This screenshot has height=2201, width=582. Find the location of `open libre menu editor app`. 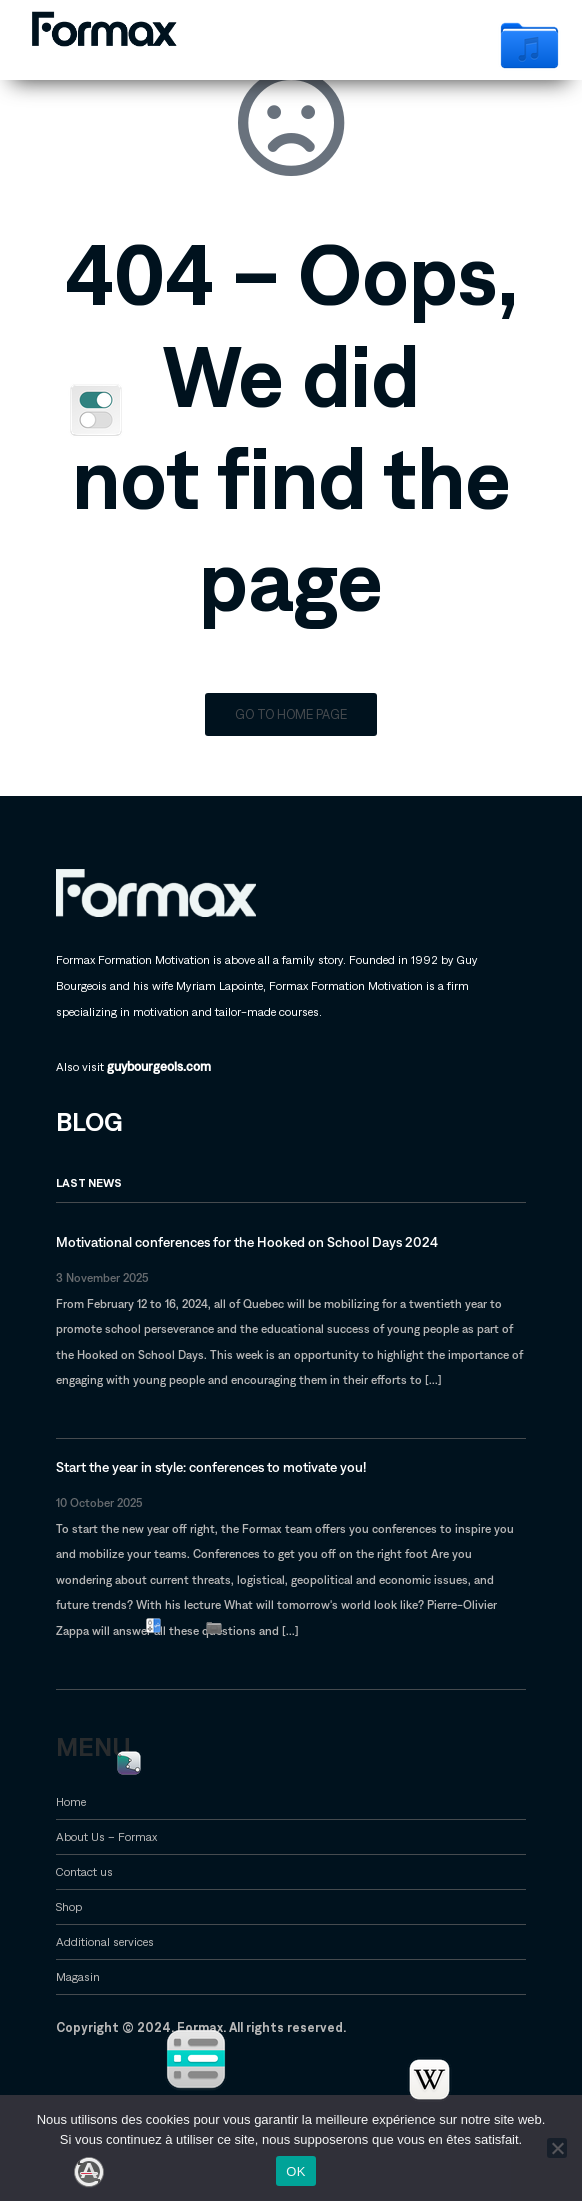

open libre menu editor app is located at coordinates (196, 2059).